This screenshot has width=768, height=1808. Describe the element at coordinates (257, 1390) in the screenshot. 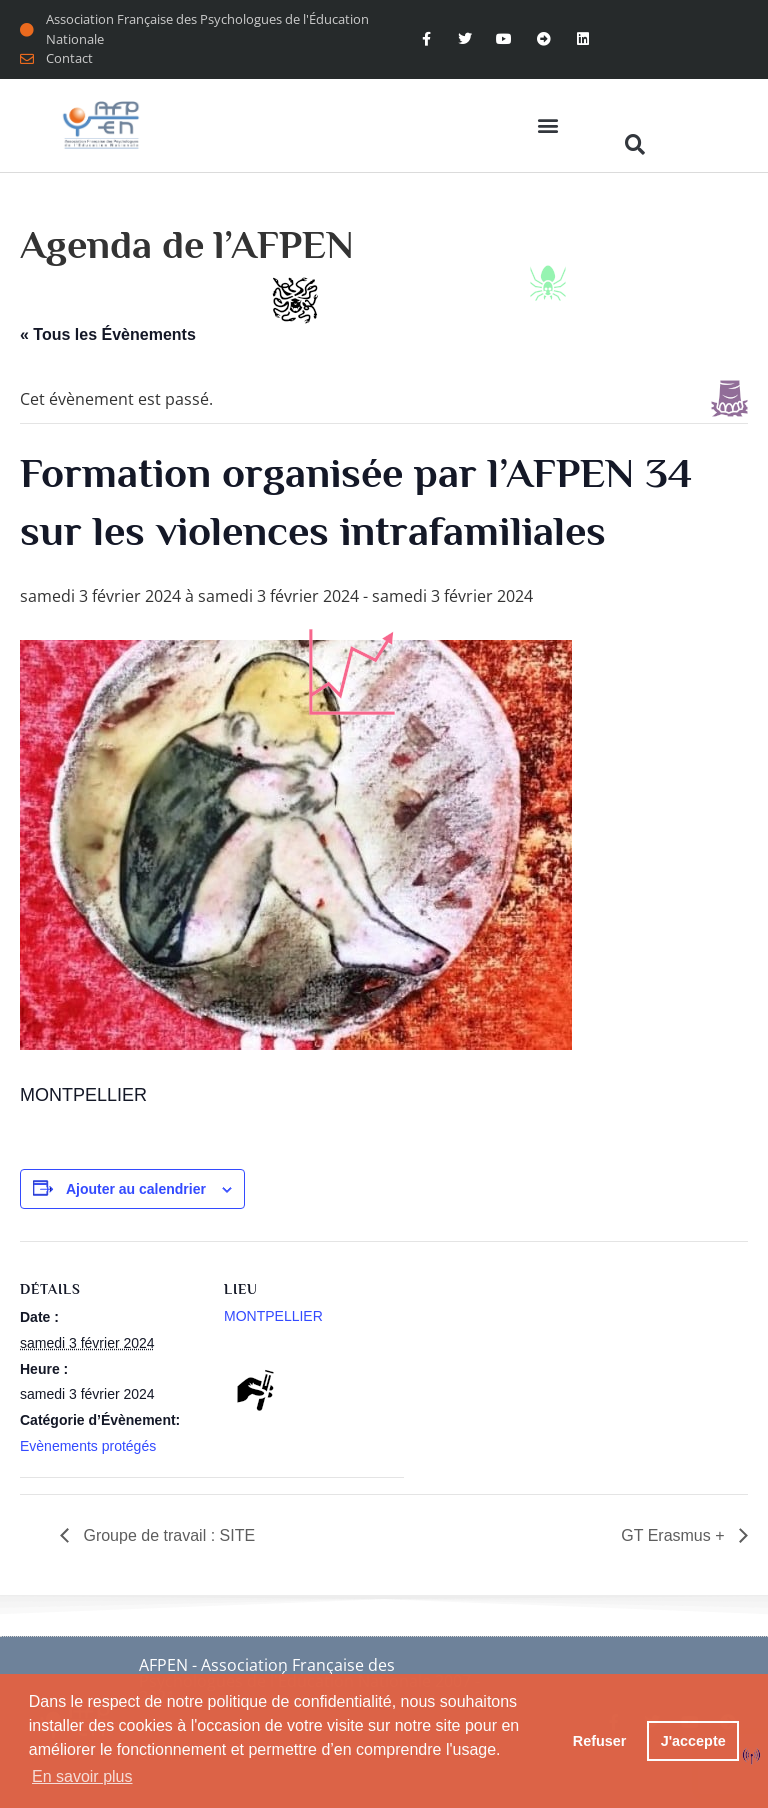

I see `conduct a science experiment or lab test` at that location.